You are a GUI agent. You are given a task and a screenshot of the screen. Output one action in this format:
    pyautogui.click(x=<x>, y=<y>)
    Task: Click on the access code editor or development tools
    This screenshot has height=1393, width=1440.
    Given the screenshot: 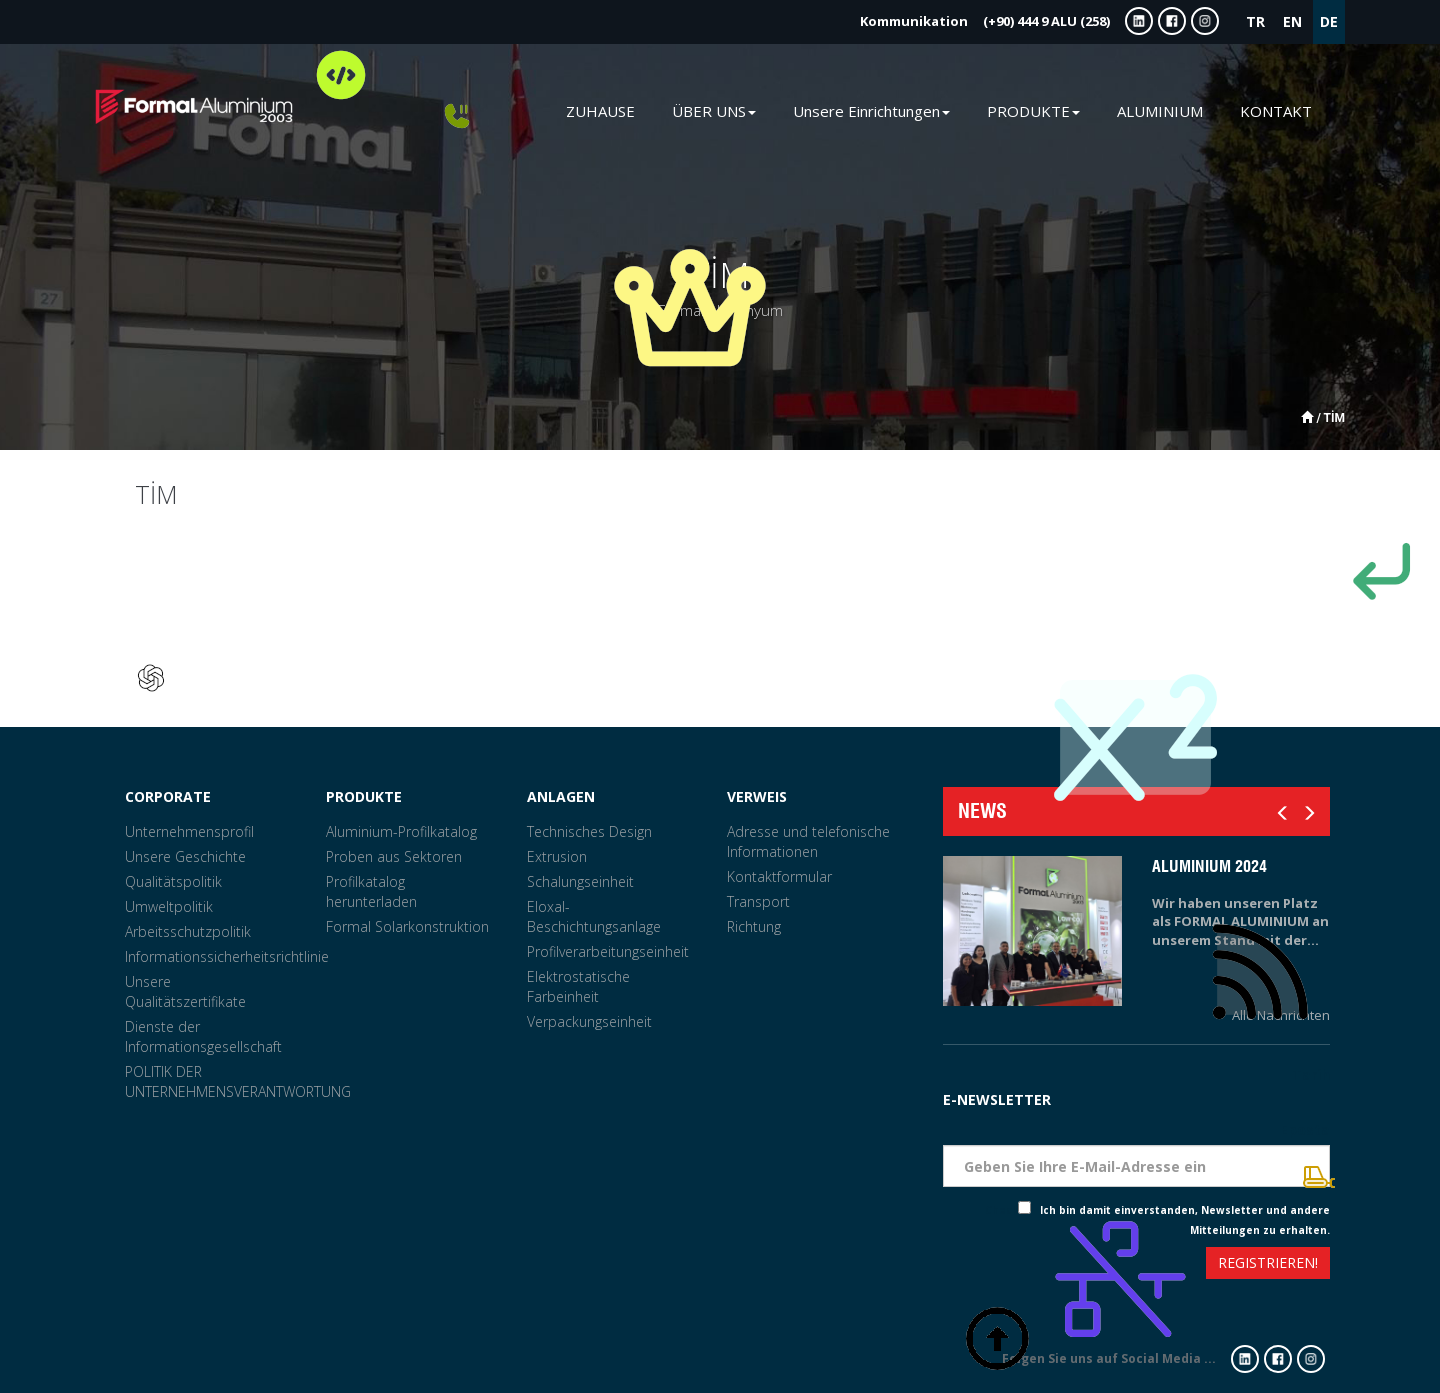 What is the action you would take?
    pyautogui.click(x=341, y=75)
    